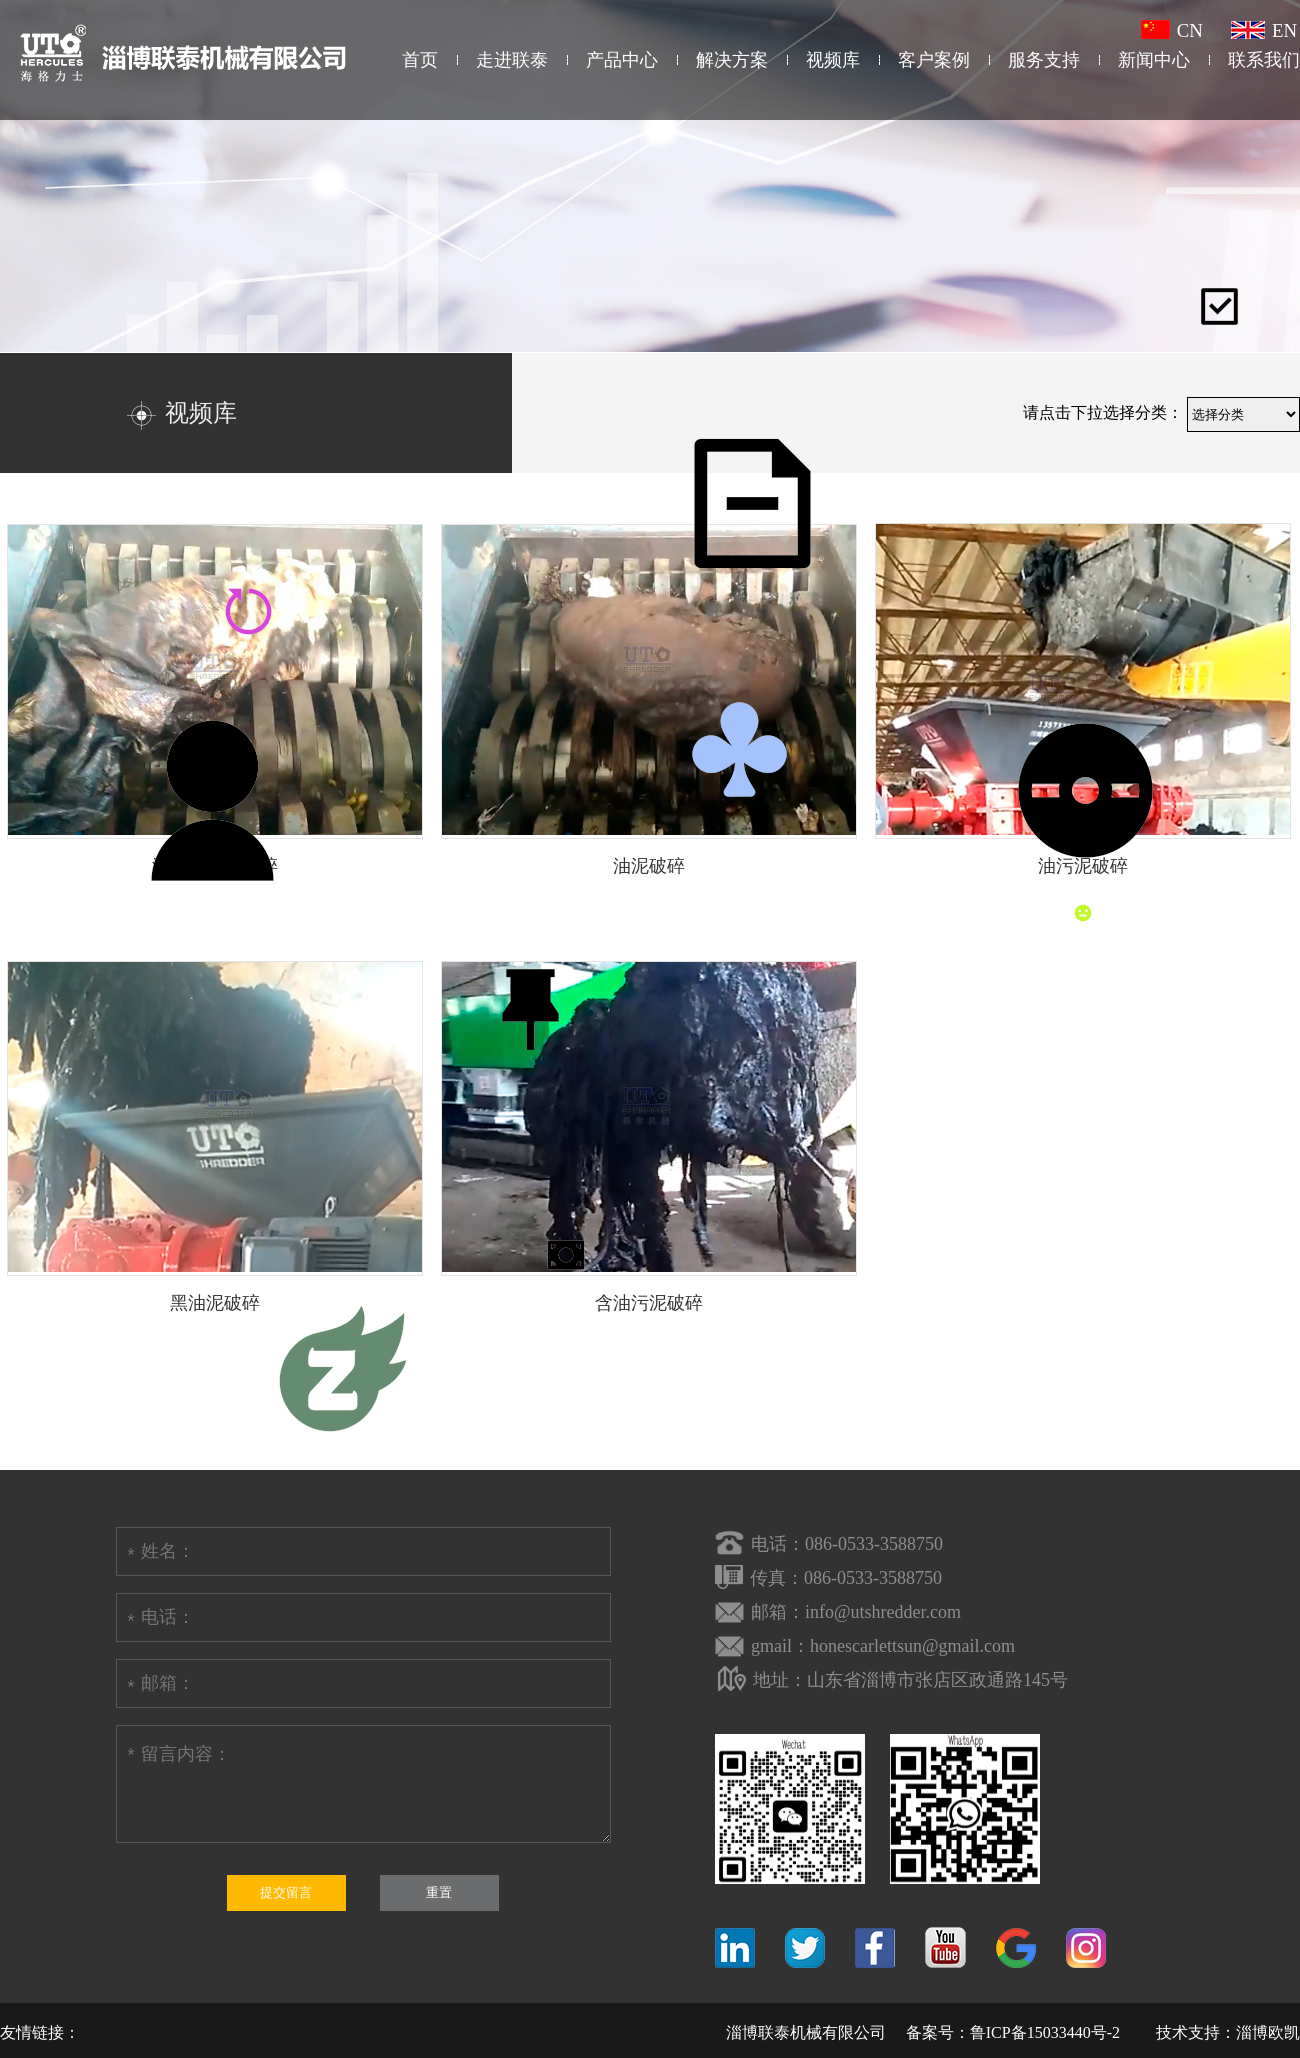 The image size is (1300, 2058). I want to click on a selected or completed checkbox, so click(1219, 306).